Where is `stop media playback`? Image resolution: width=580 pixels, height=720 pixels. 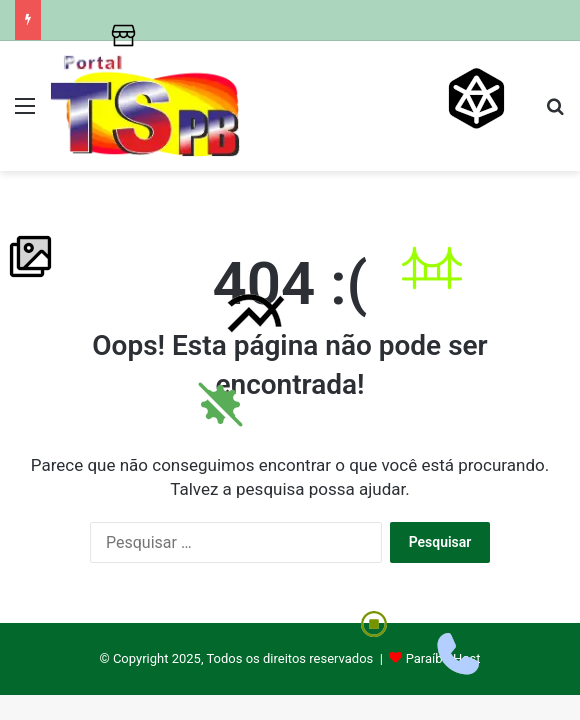
stop media playback is located at coordinates (374, 624).